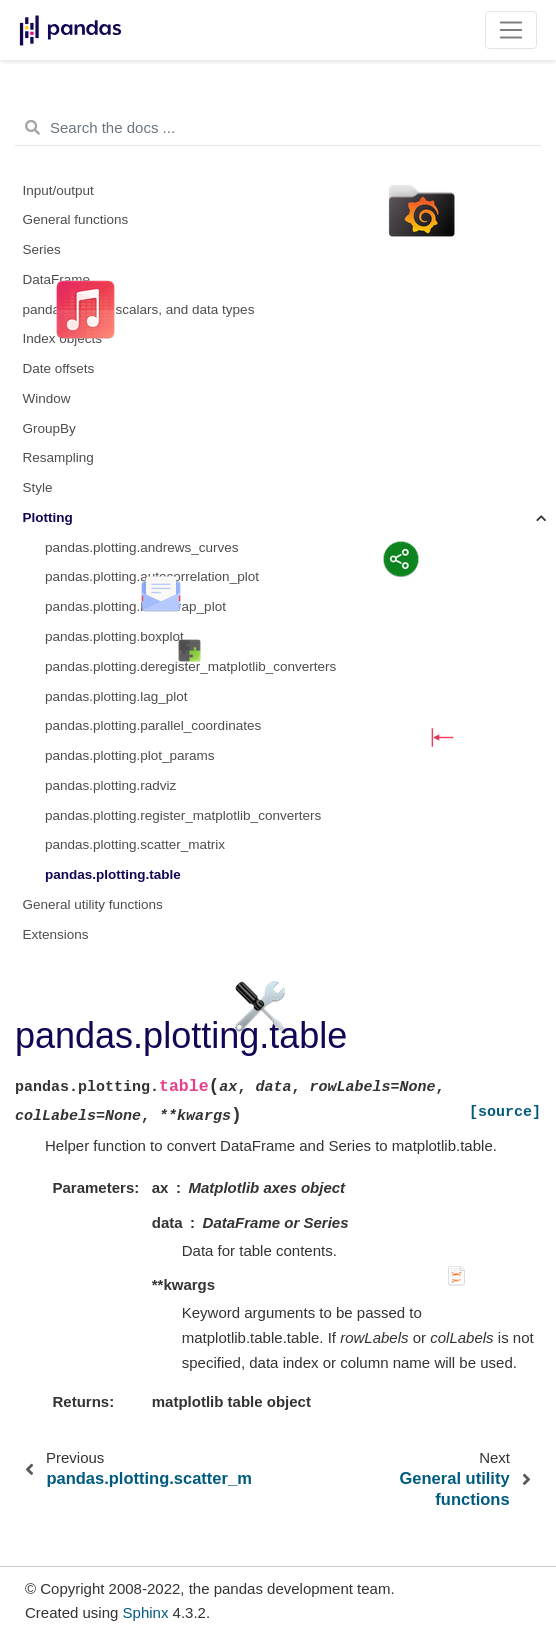  I want to click on customize toolbar settings, so click(260, 1007).